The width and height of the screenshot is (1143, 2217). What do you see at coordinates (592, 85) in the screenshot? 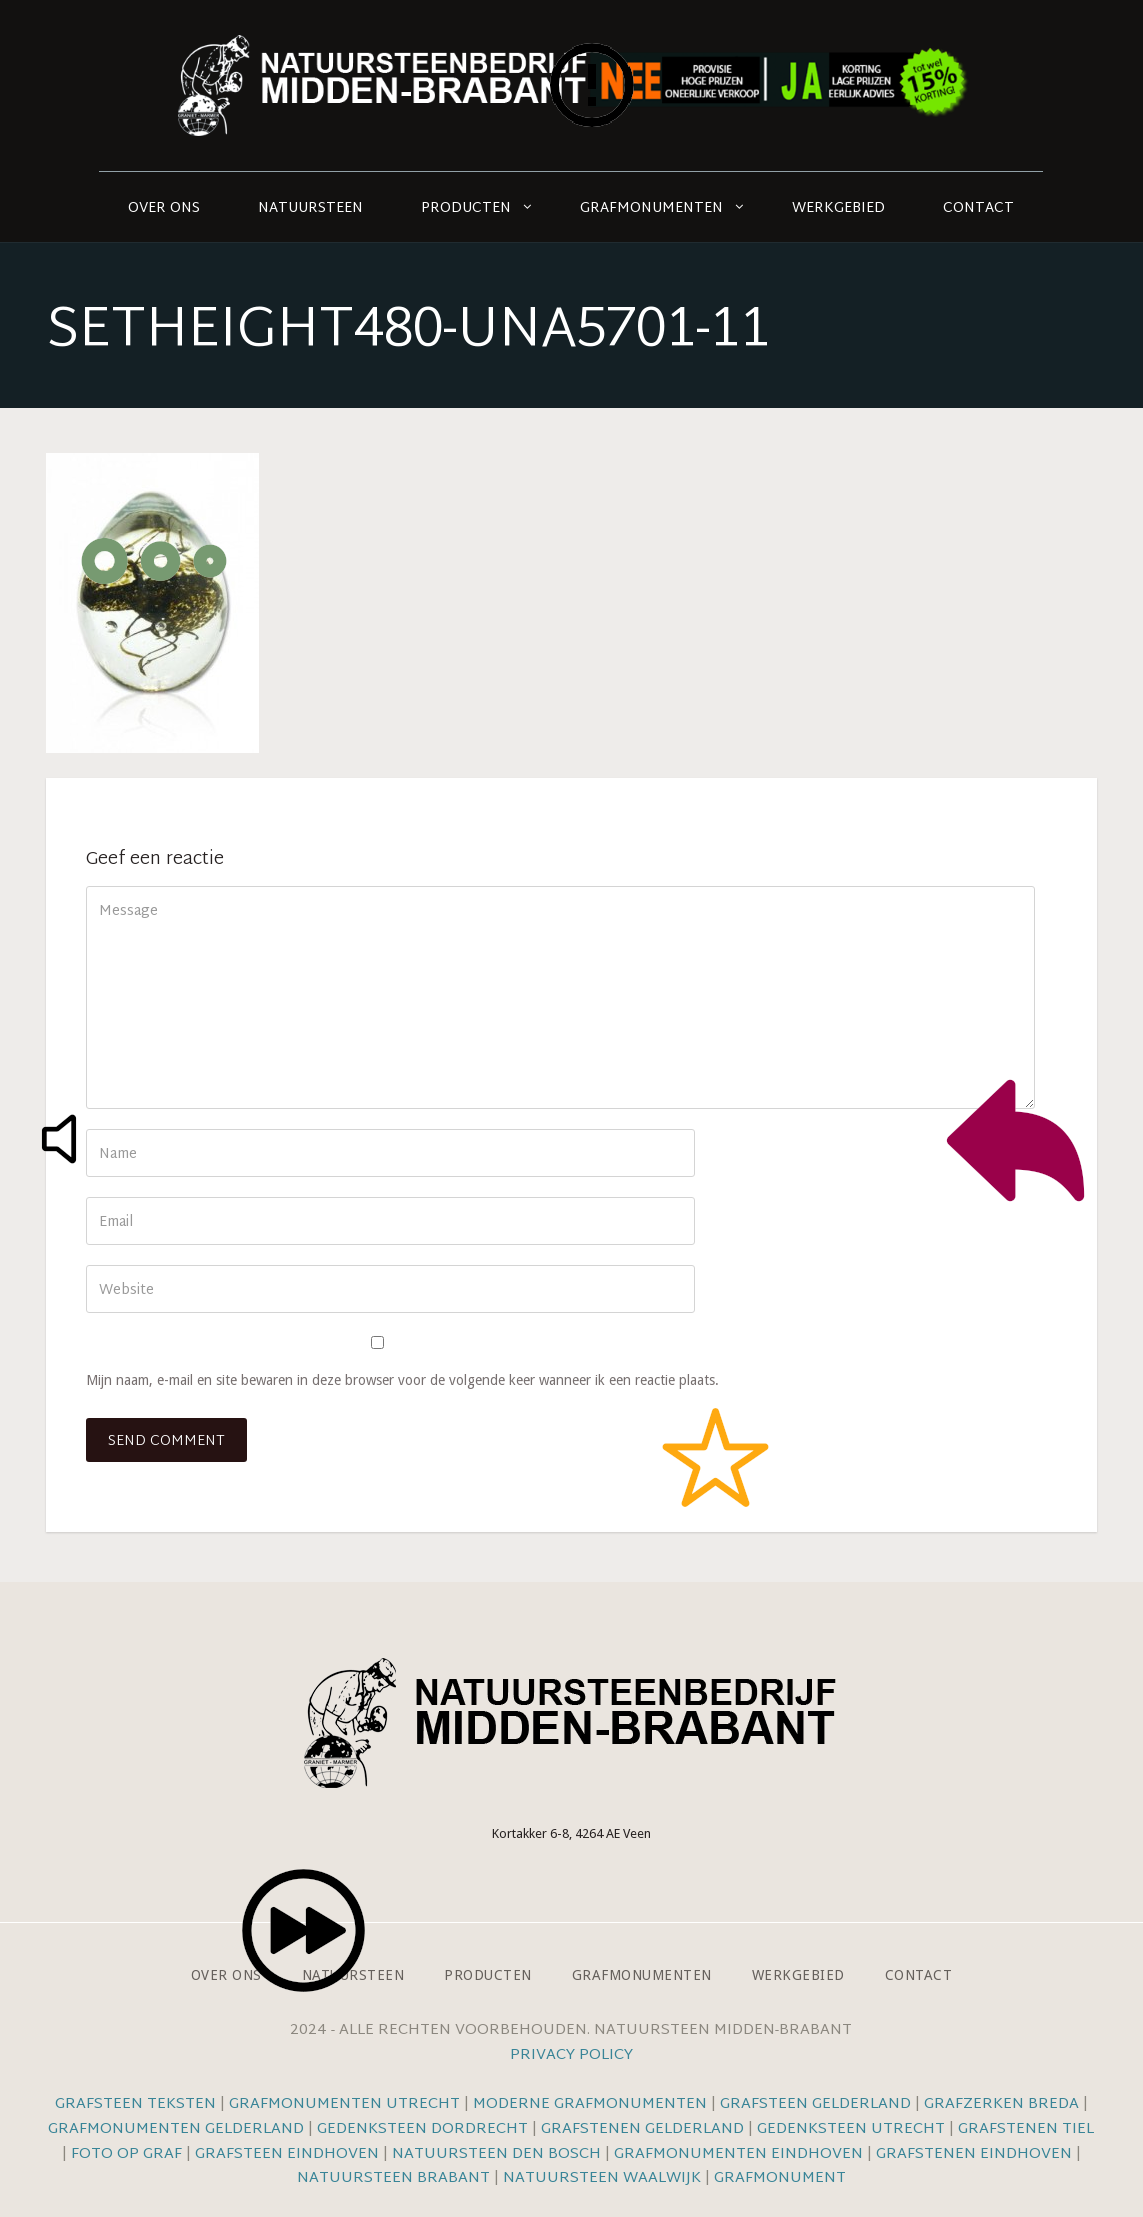
I see `indicates an error or problem has occurred` at bounding box center [592, 85].